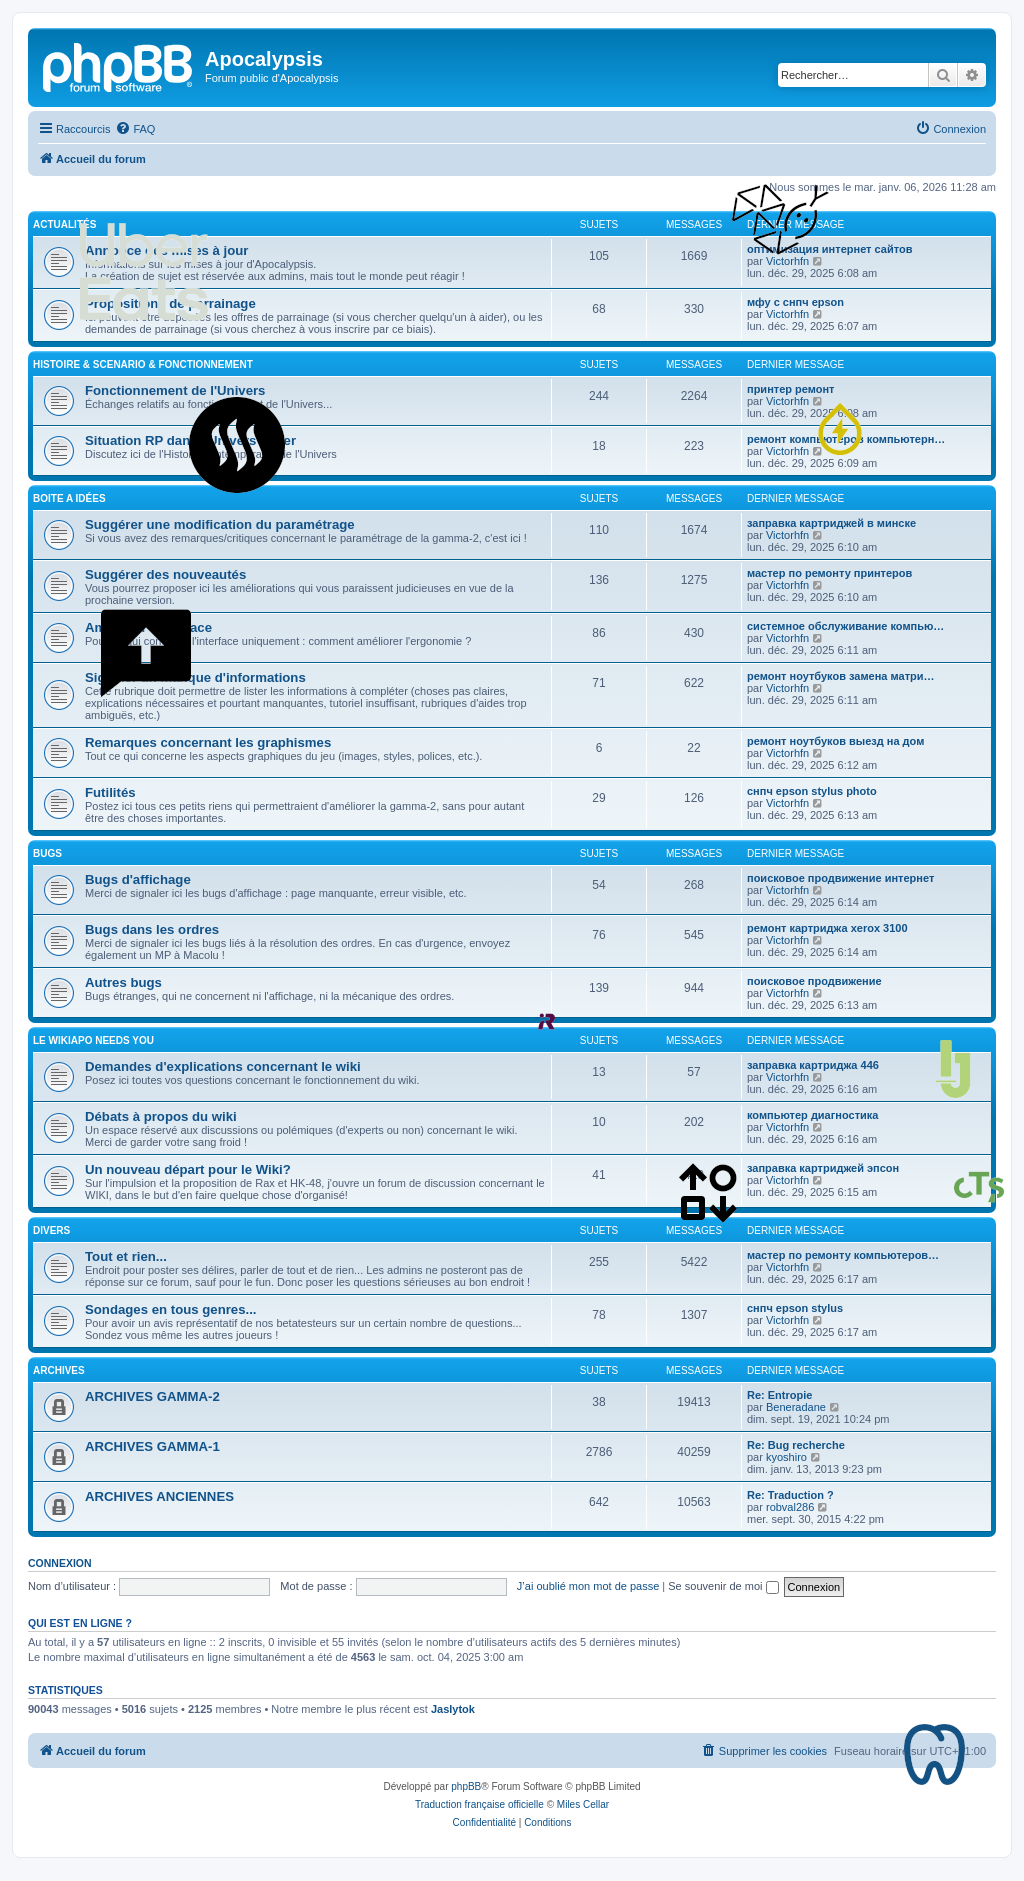 The height and width of the screenshot is (1881, 1024). Describe the element at coordinates (979, 1187) in the screenshot. I see `CTS corporation logo` at that location.